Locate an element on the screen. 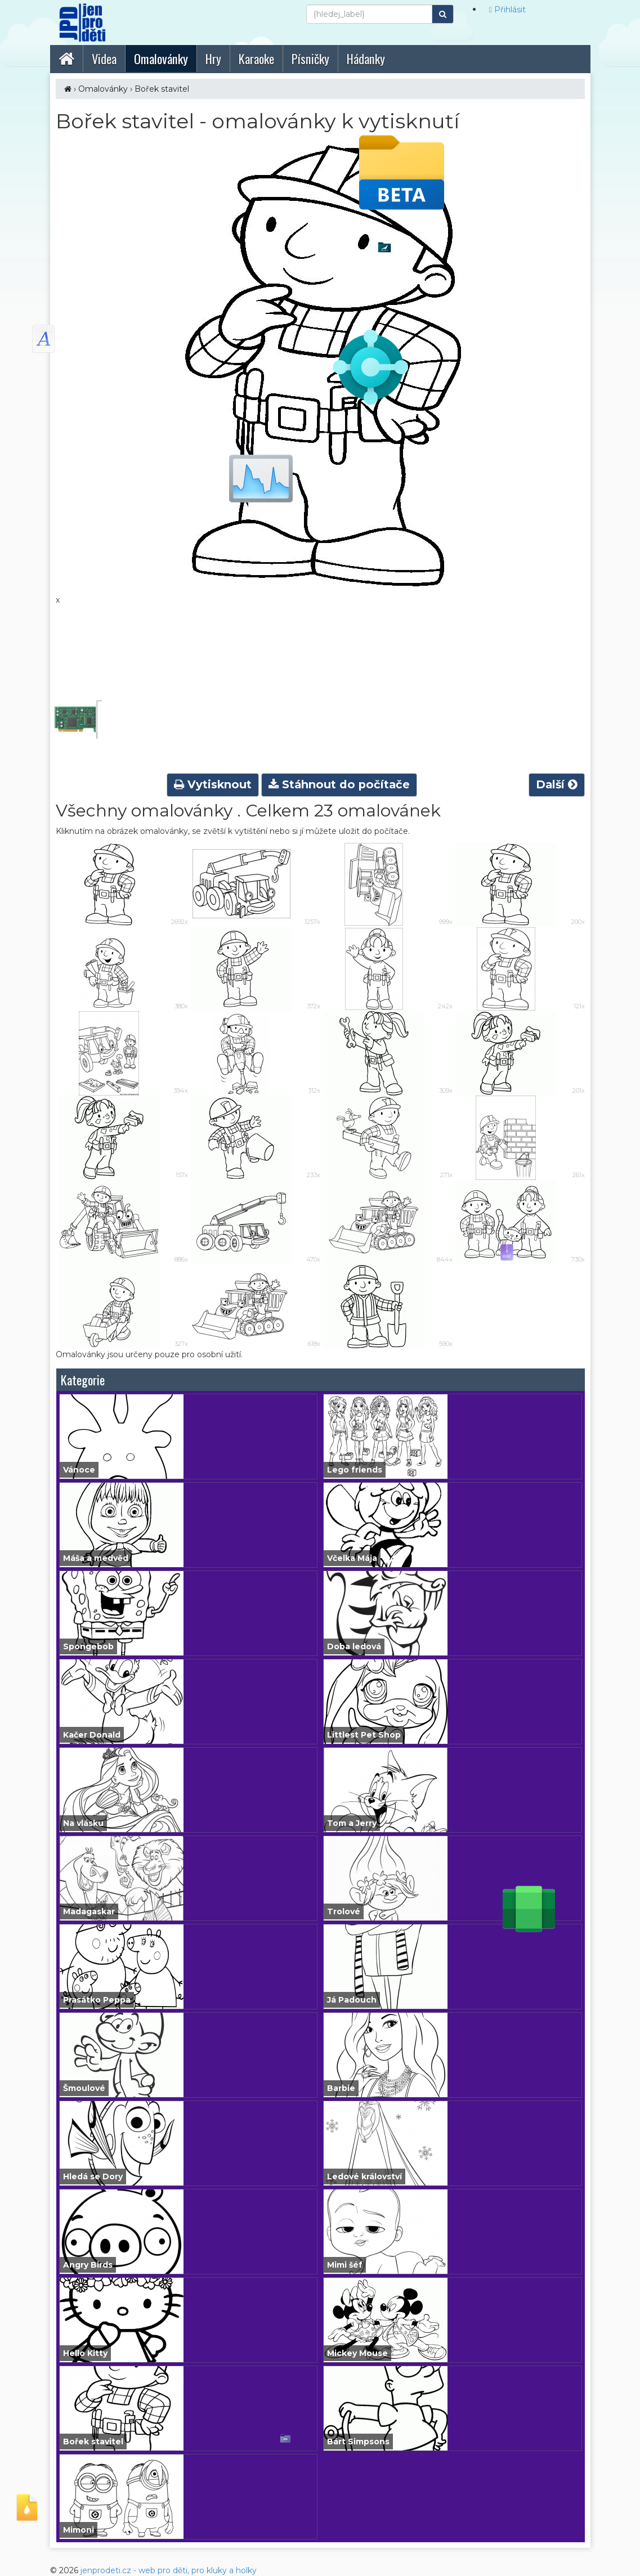 This screenshot has height=2576, width=640. open a font file is located at coordinates (43, 339).